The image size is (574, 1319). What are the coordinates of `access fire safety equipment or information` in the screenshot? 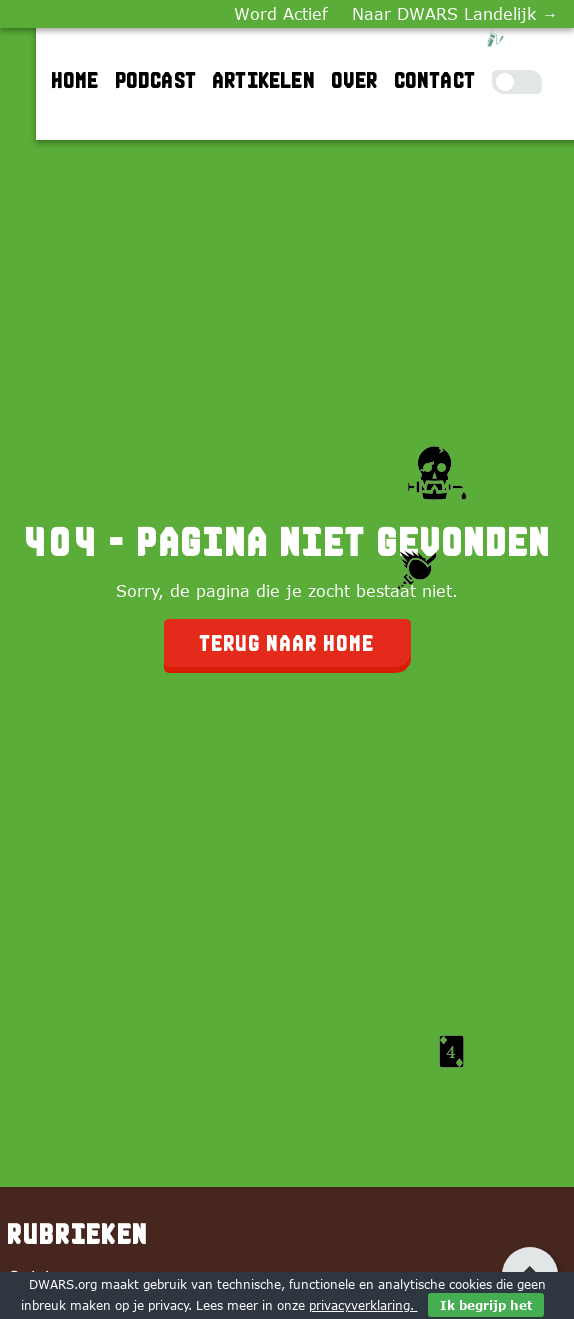 It's located at (496, 38).